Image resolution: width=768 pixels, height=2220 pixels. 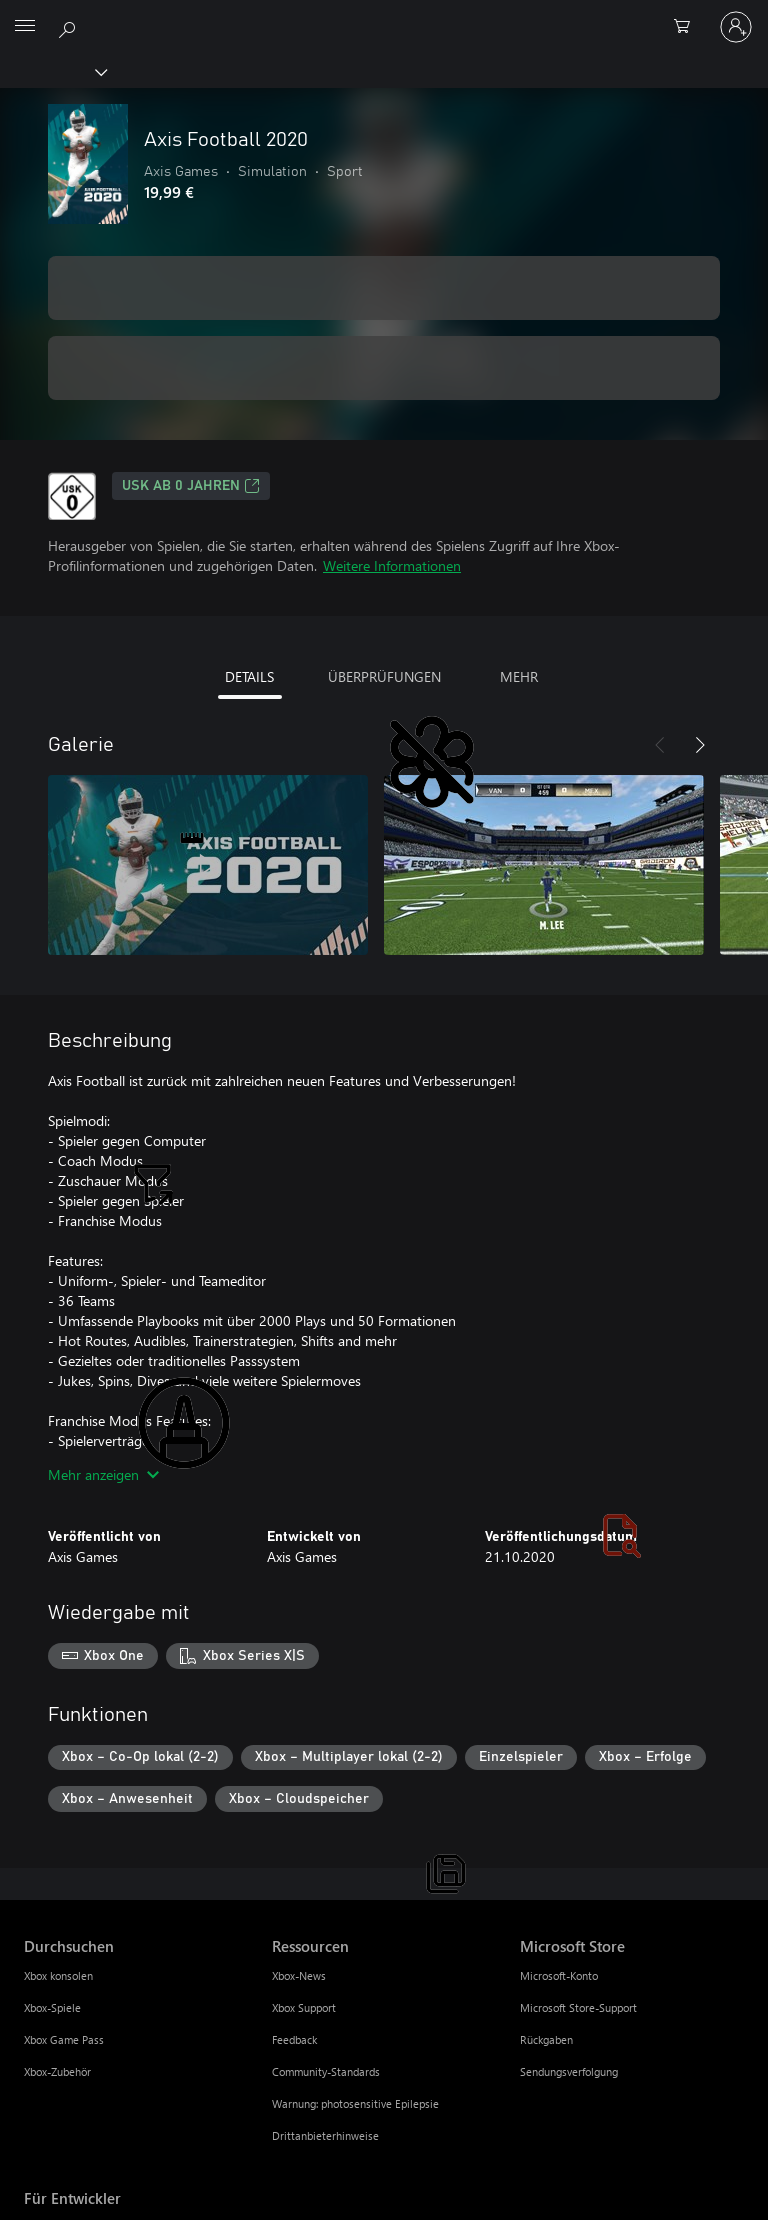 What do you see at coordinates (432, 762) in the screenshot?
I see `disable or hide floral/nature content` at bounding box center [432, 762].